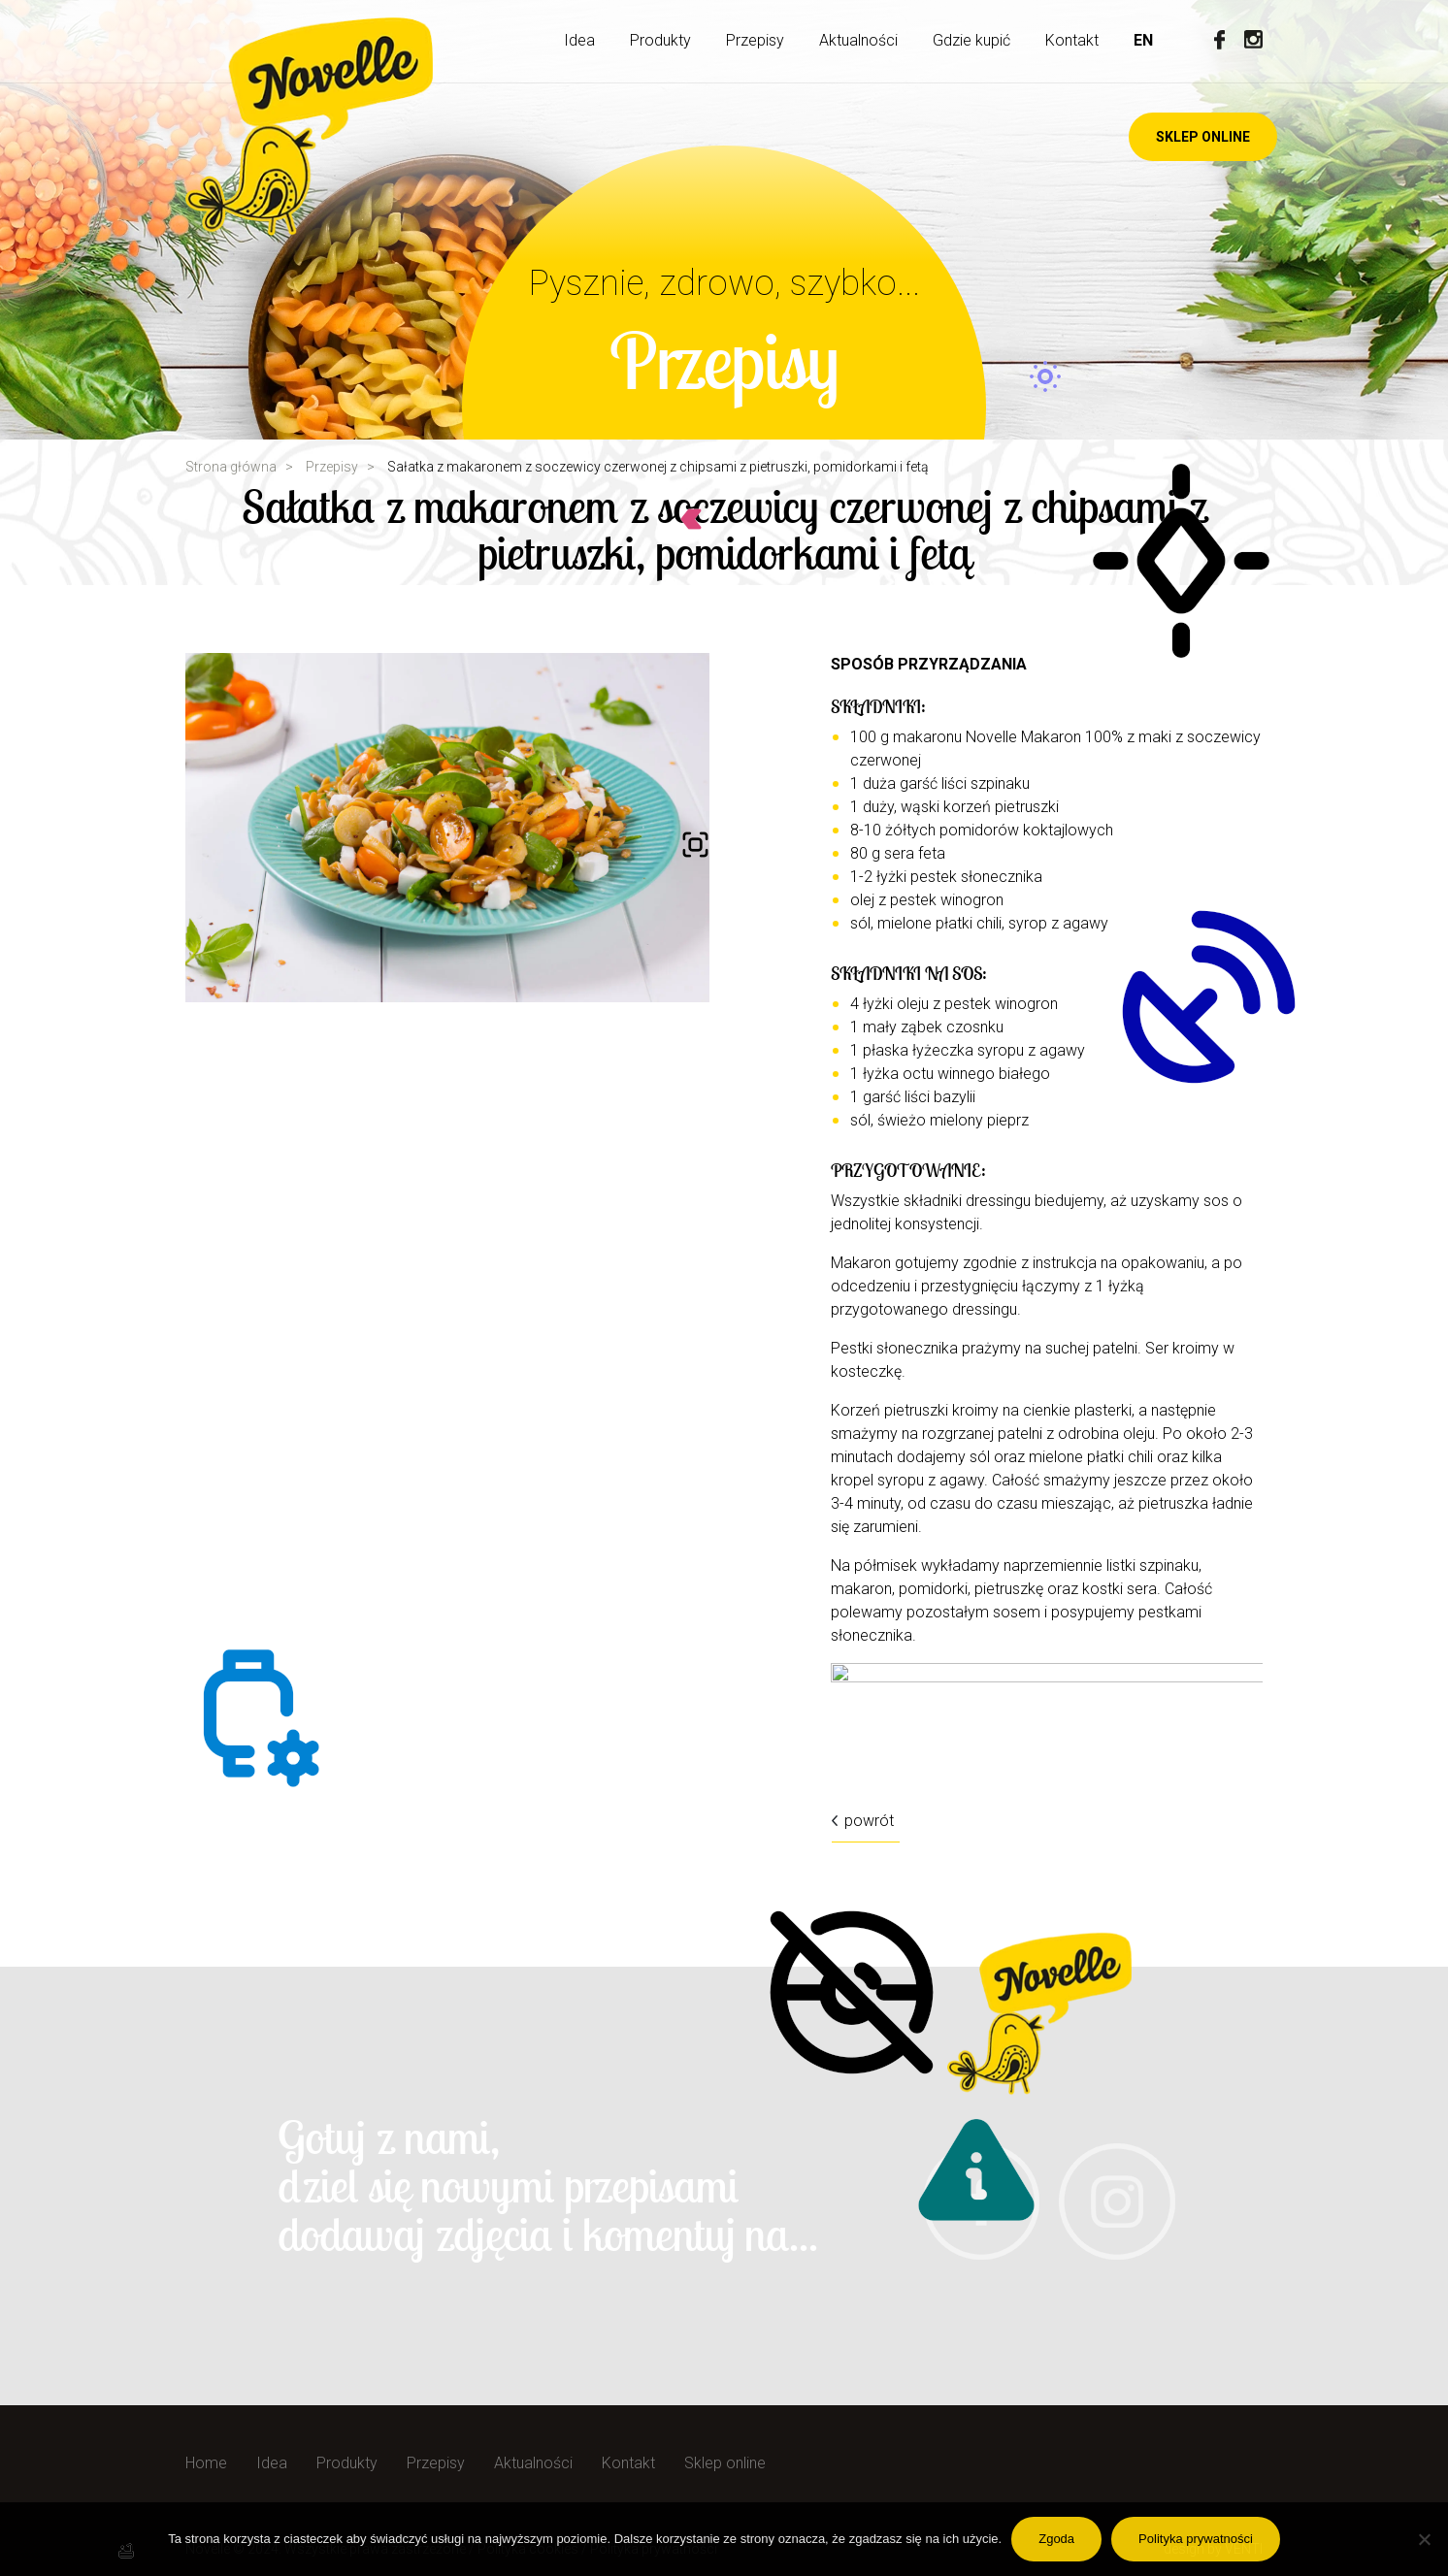 This screenshot has height=2576, width=1448. Describe the element at coordinates (691, 519) in the screenshot. I see `navigate to the previous item or section` at that location.